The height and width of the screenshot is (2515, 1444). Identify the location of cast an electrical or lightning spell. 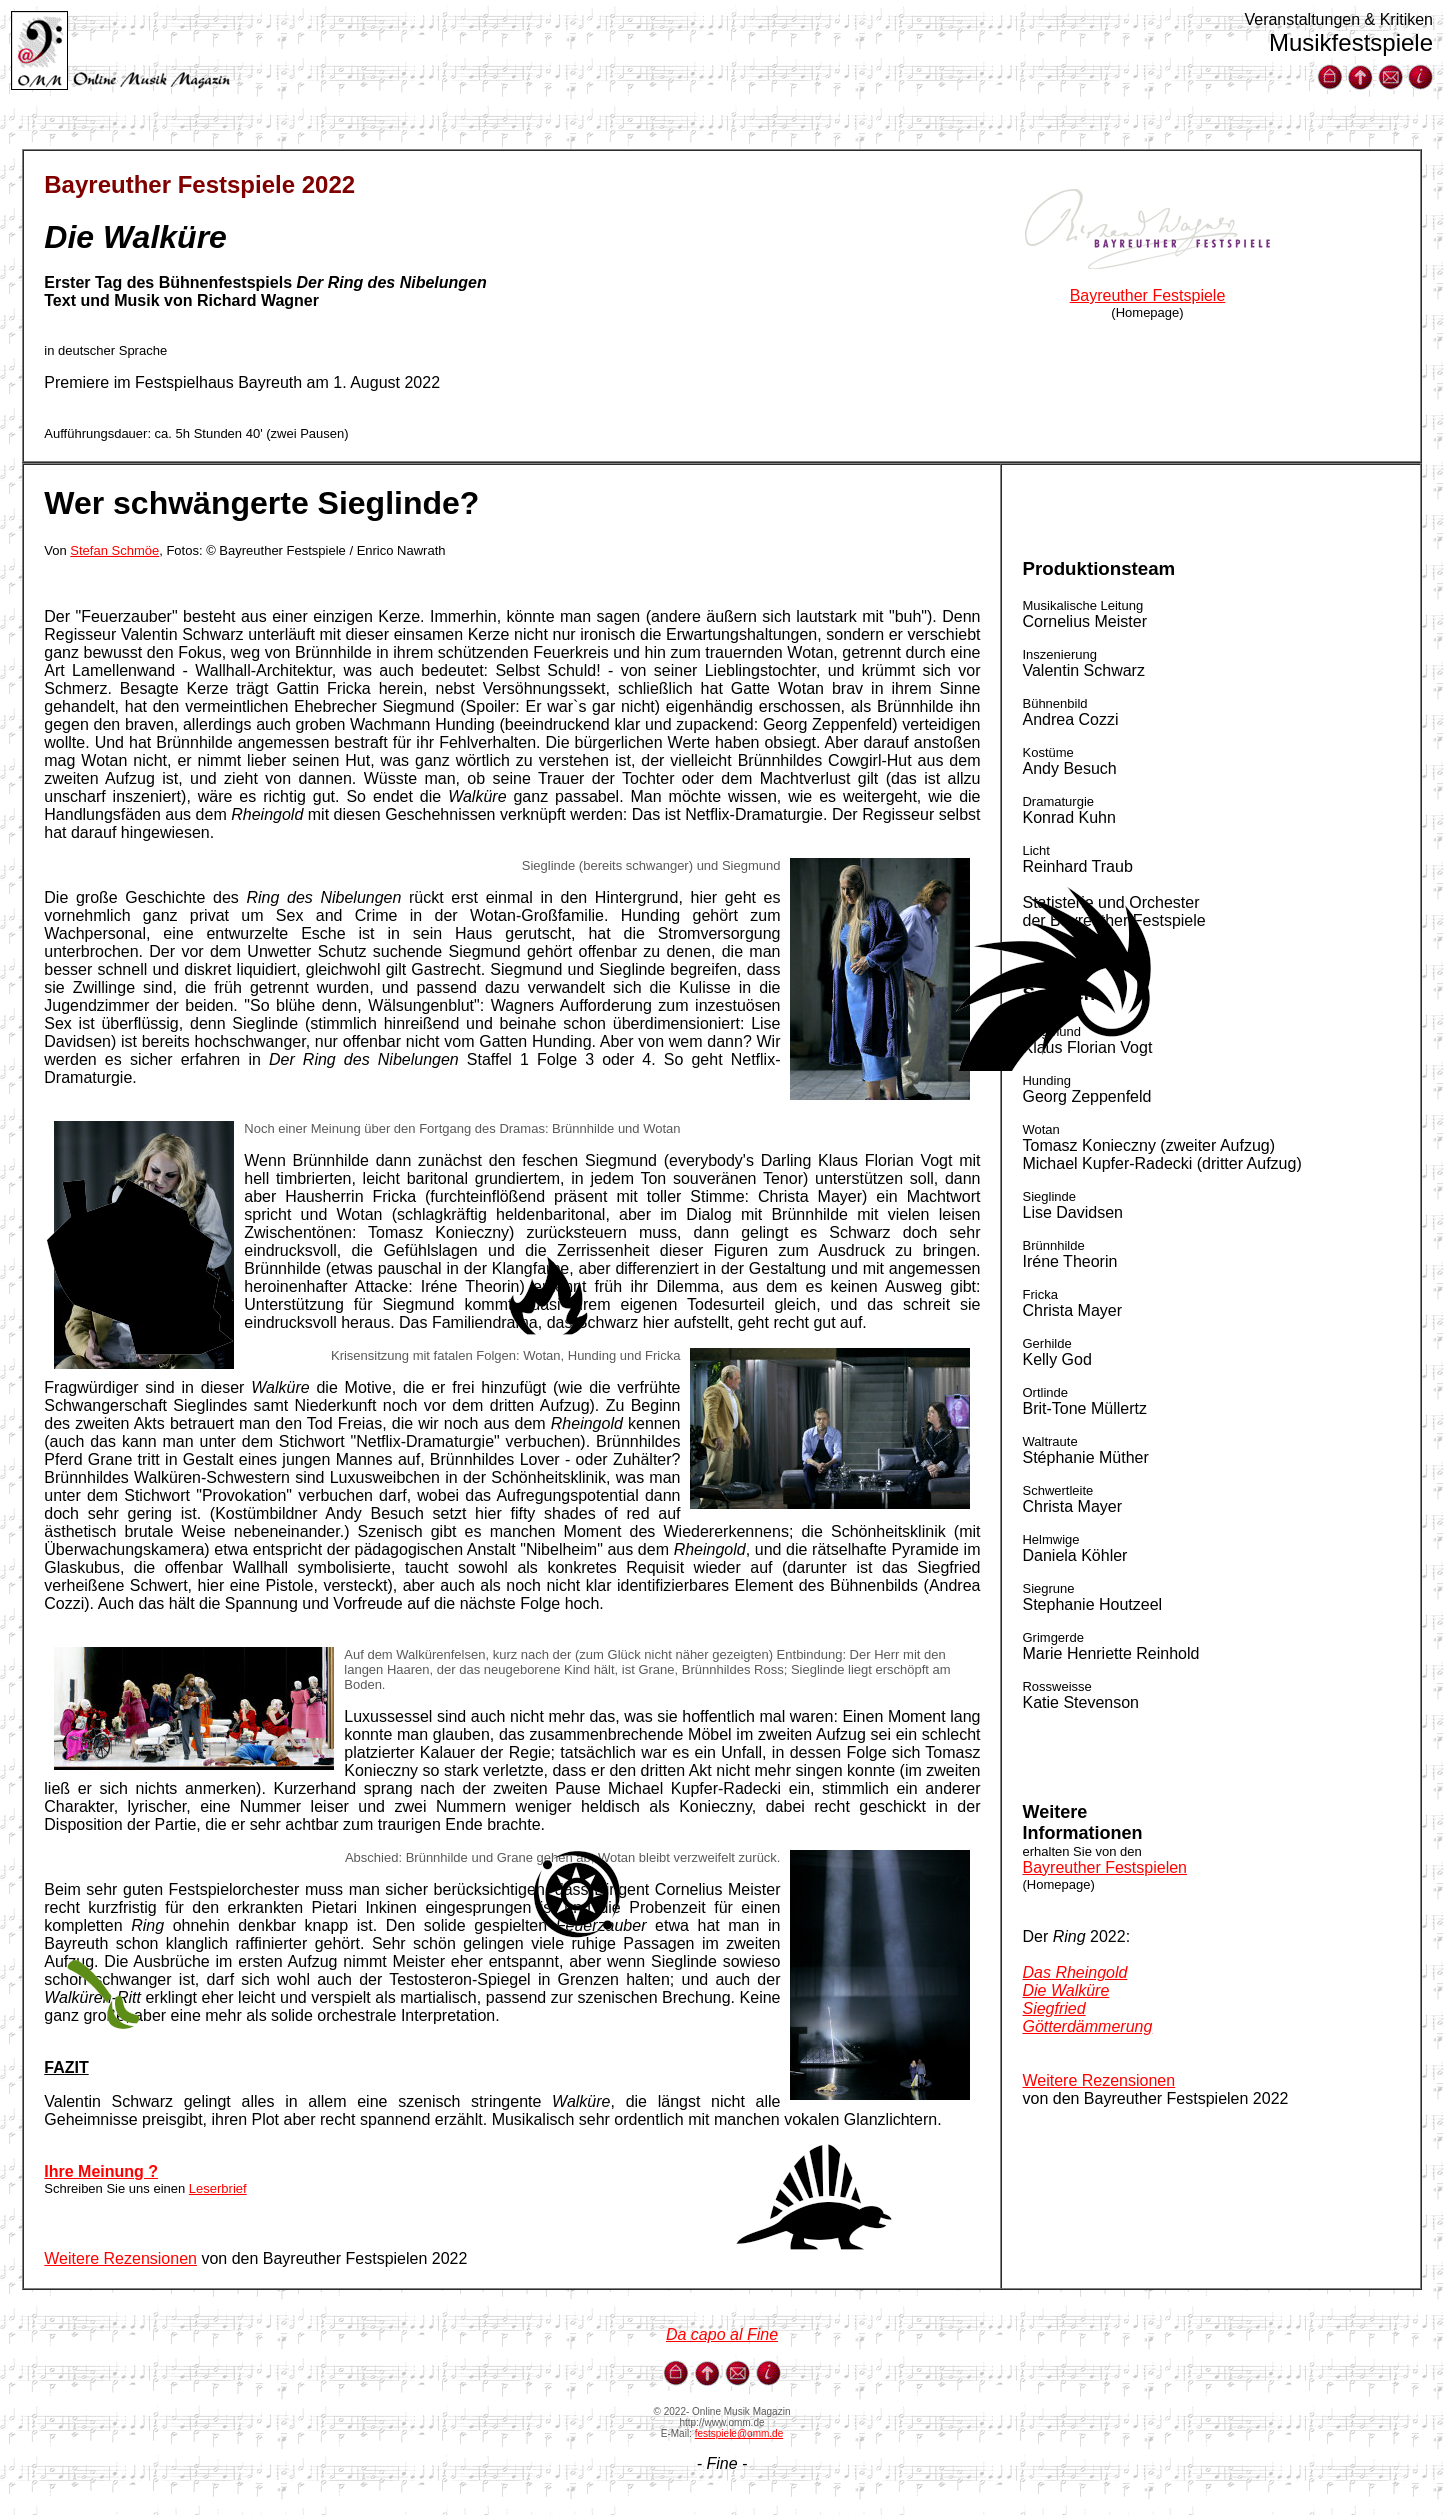
(1053, 973).